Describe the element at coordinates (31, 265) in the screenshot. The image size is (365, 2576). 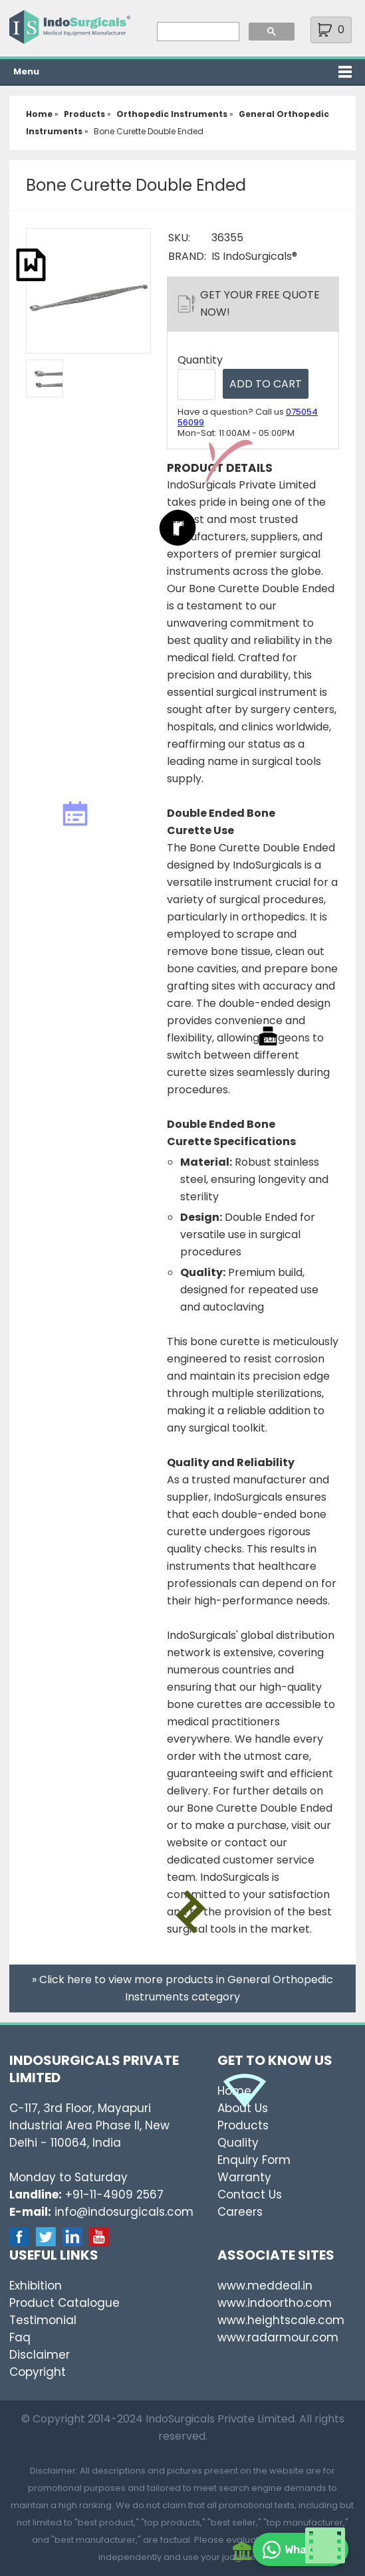
I see `open a Microsoft Word document` at that location.